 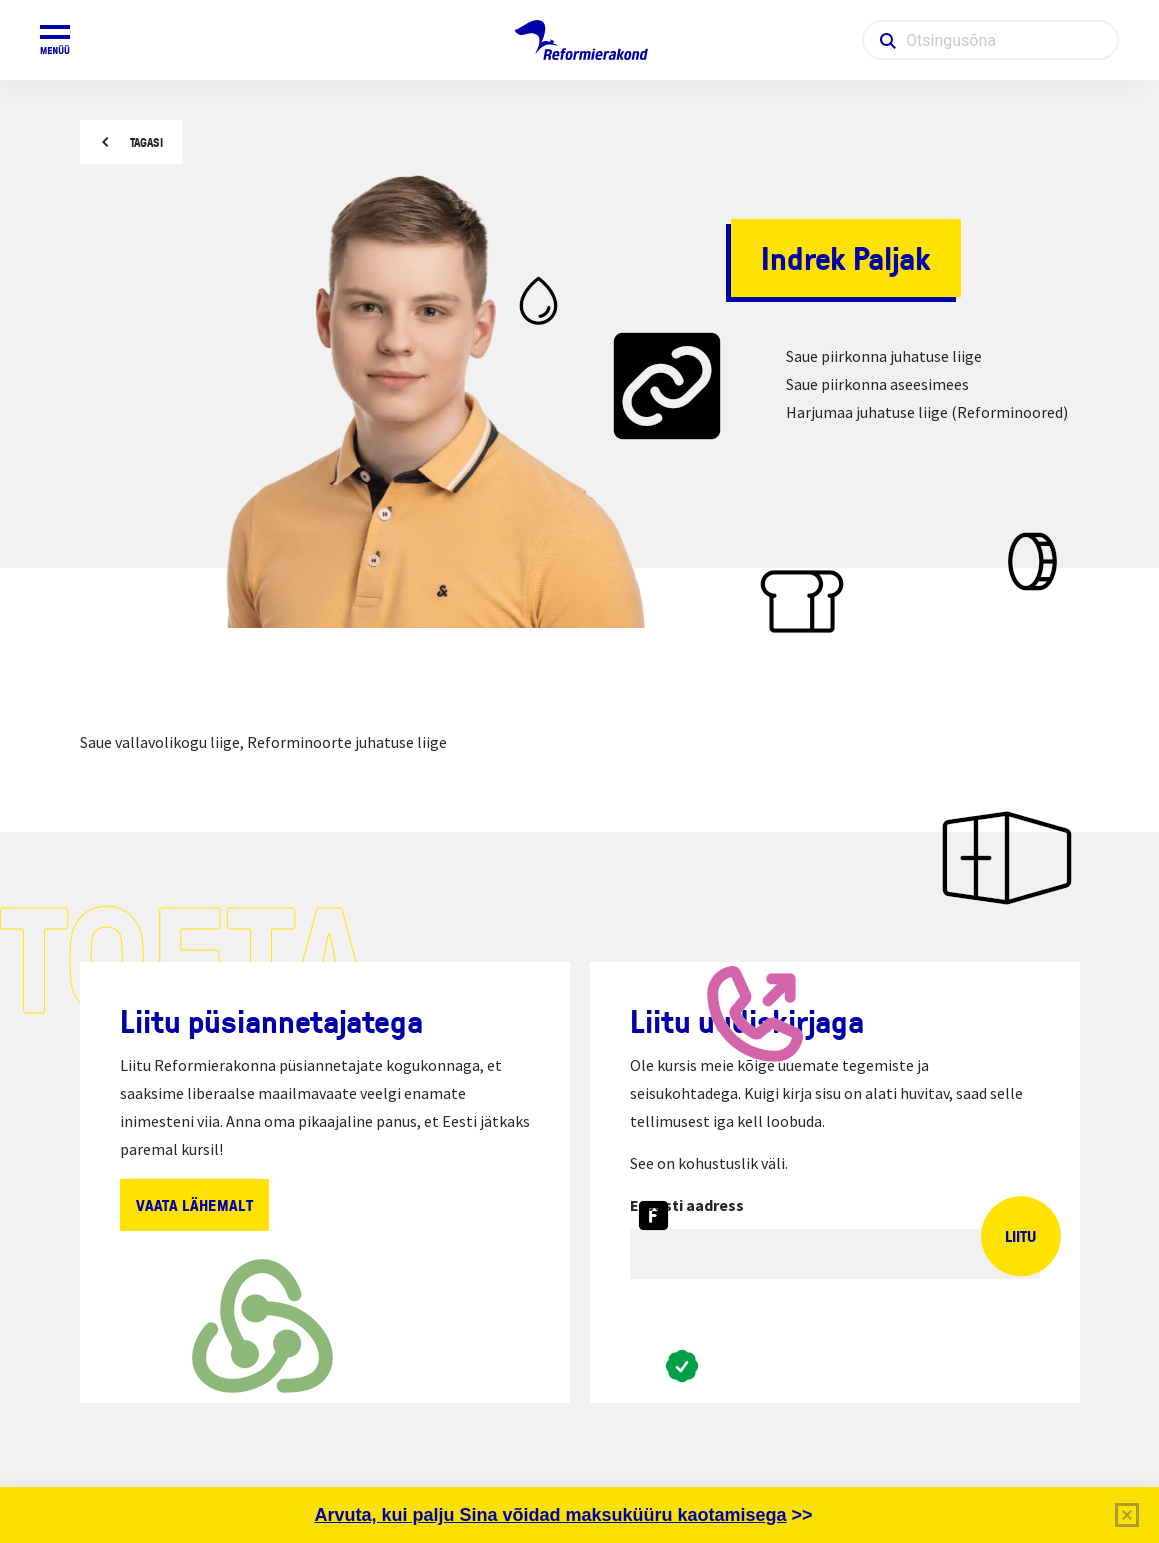 What do you see at coordinates (667, 386) in the screenshot?
I see `copy or share a link` at bounding box center [667, 386].